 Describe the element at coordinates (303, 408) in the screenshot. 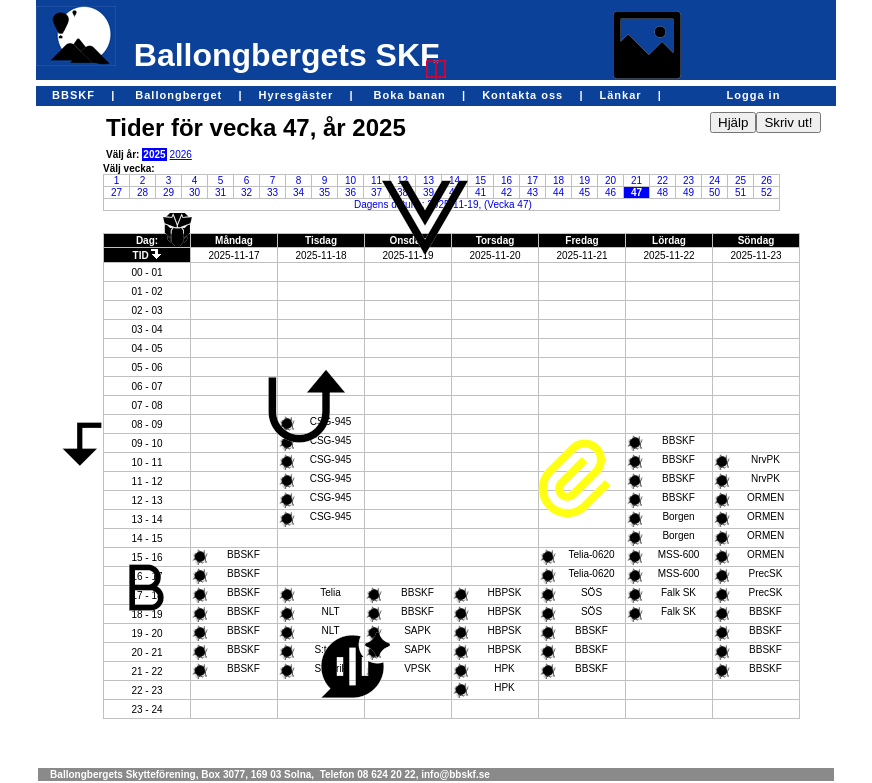

I see `redo or repeat the last action` at that location.